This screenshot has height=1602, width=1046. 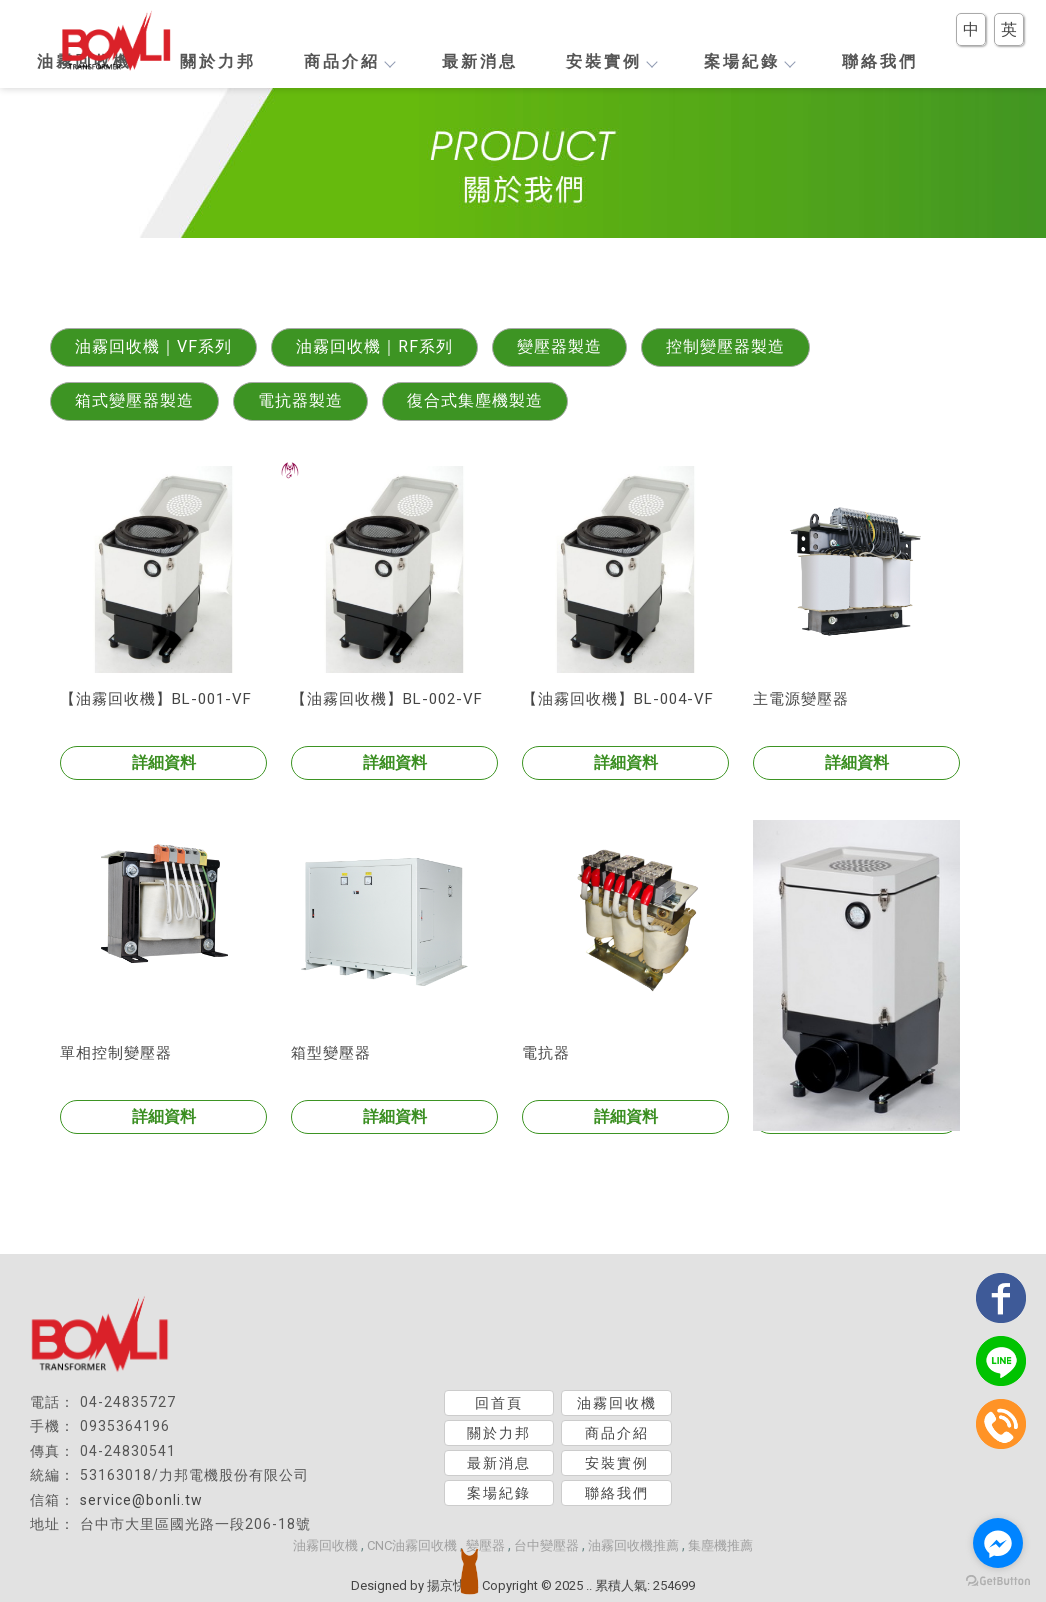 I want to click on represents a villain or enemy character in a game, so click(x=290, y=470).